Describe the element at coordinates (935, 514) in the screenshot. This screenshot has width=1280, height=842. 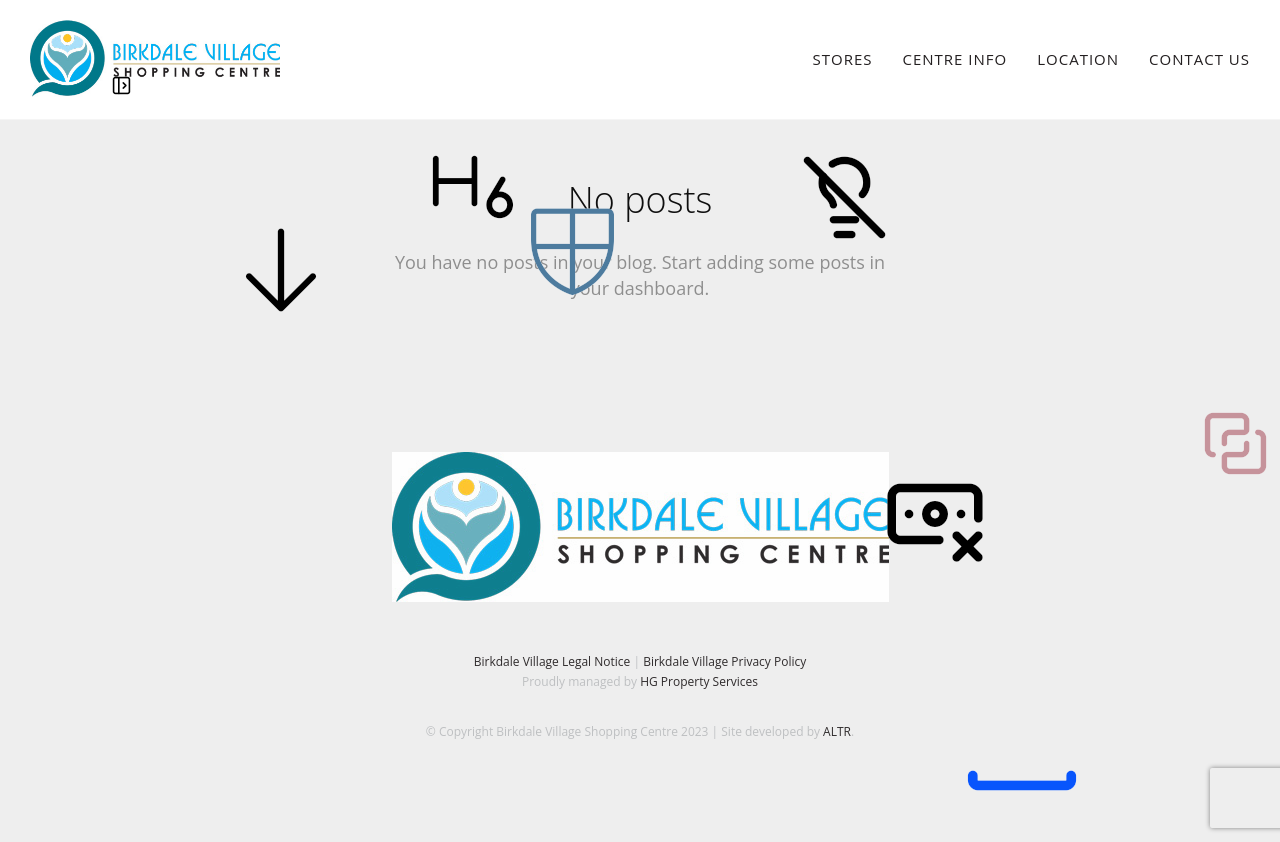
I see `payment declined or failed` at that location.